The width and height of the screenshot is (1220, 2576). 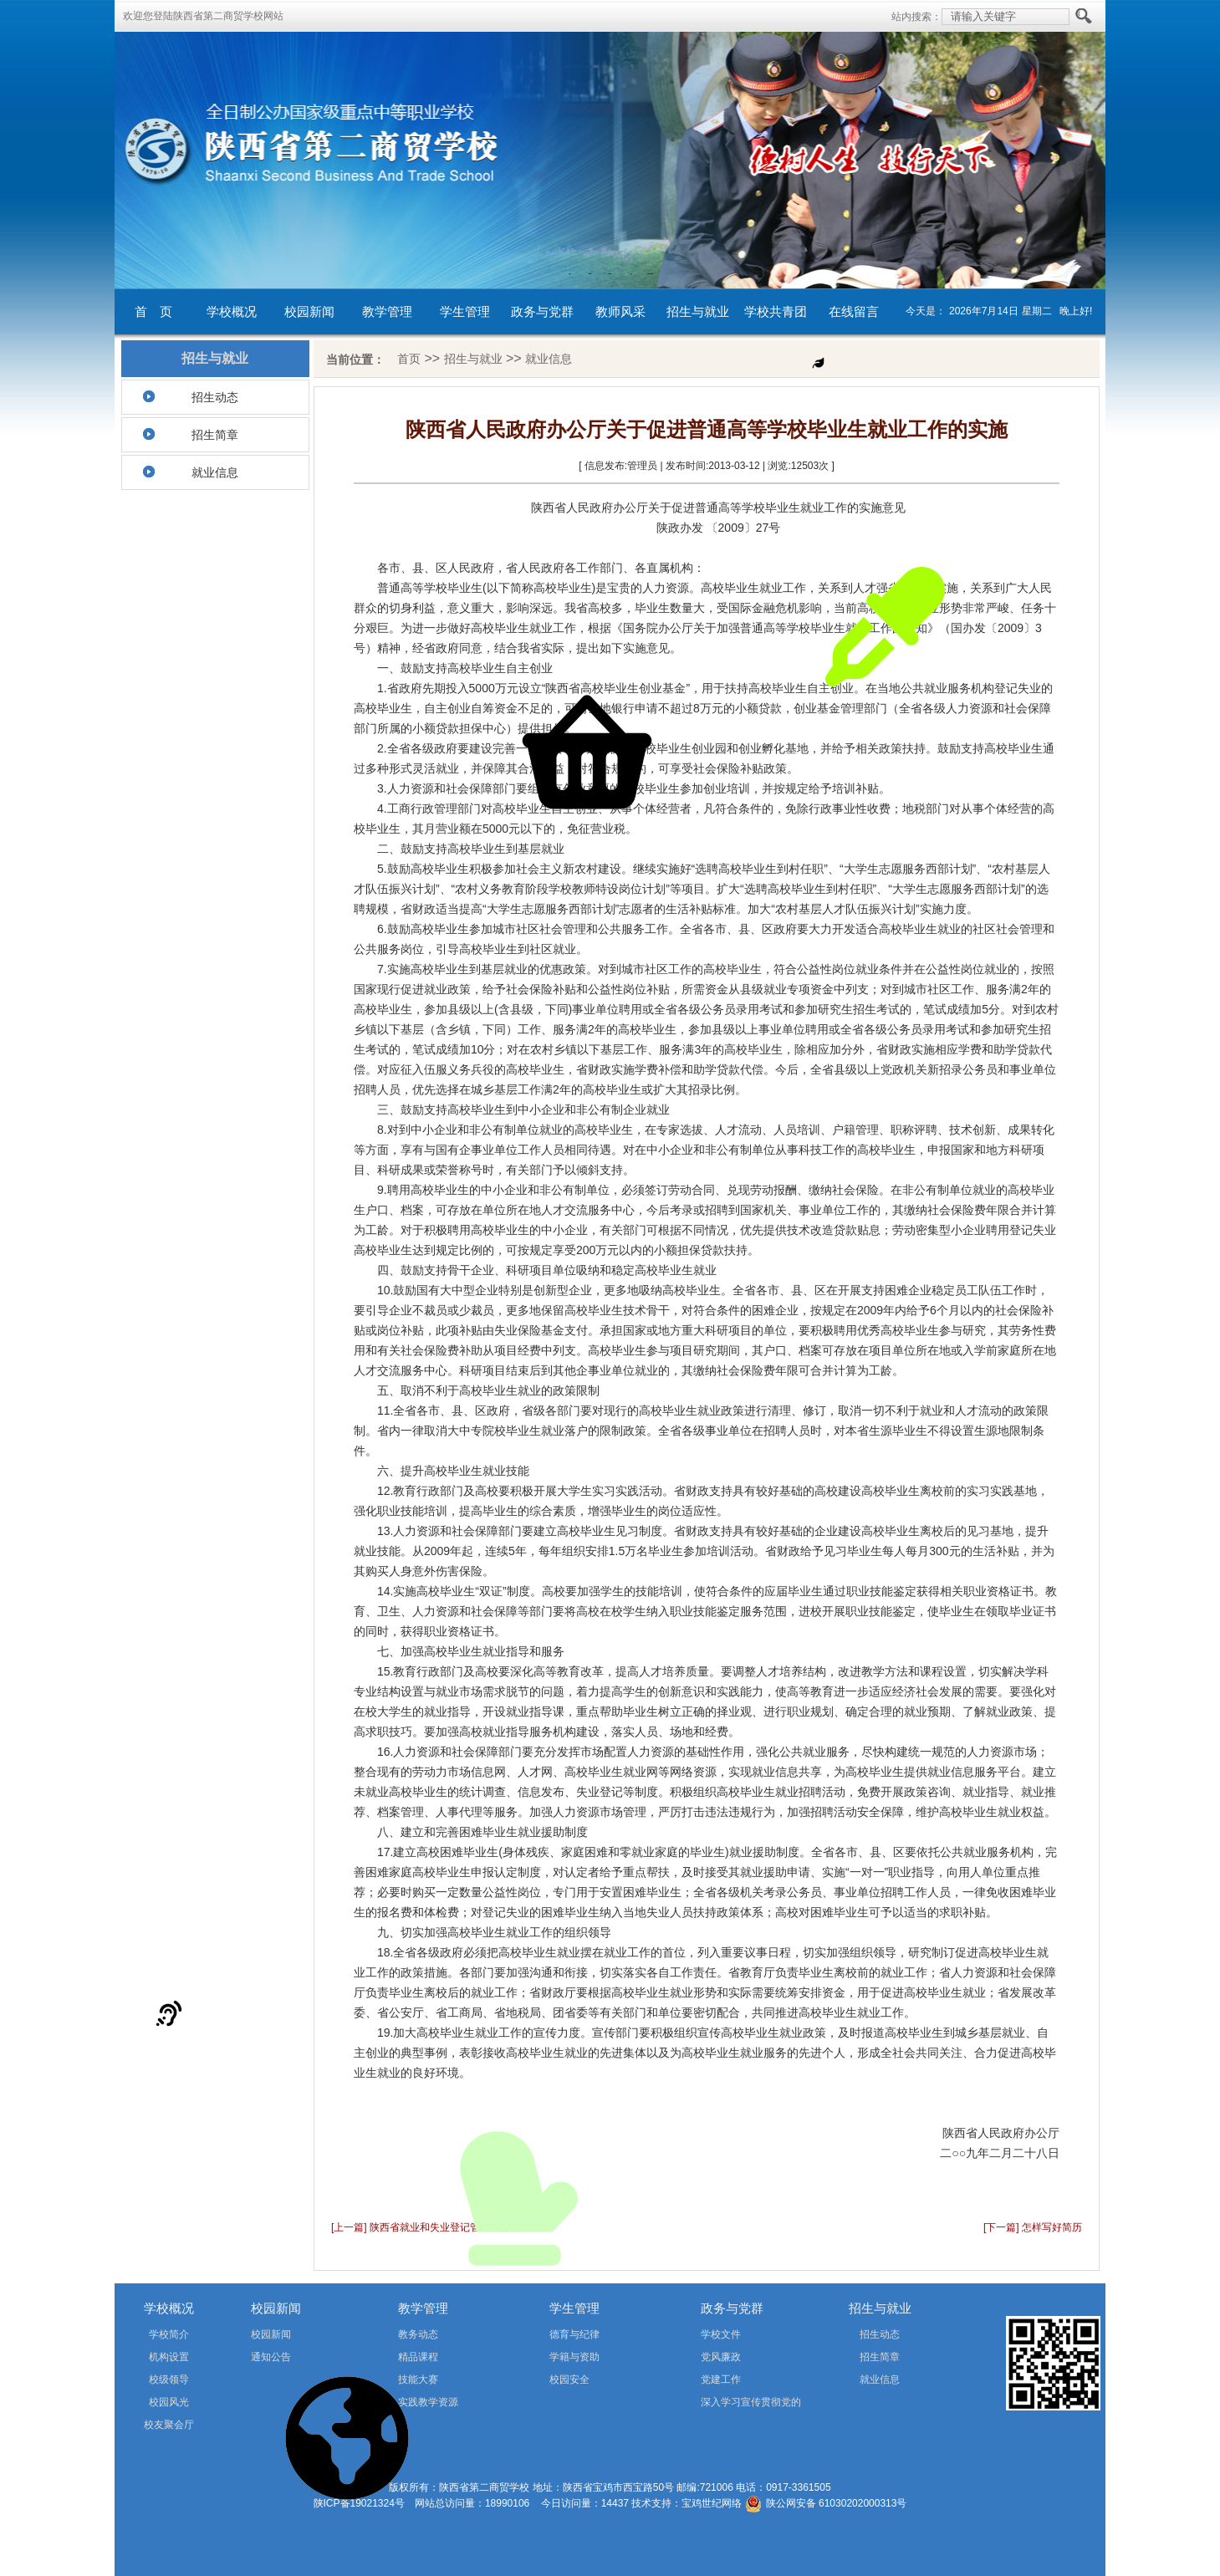 I want to click on indicates assistive listening systems available, so click(x=169, y=2013).